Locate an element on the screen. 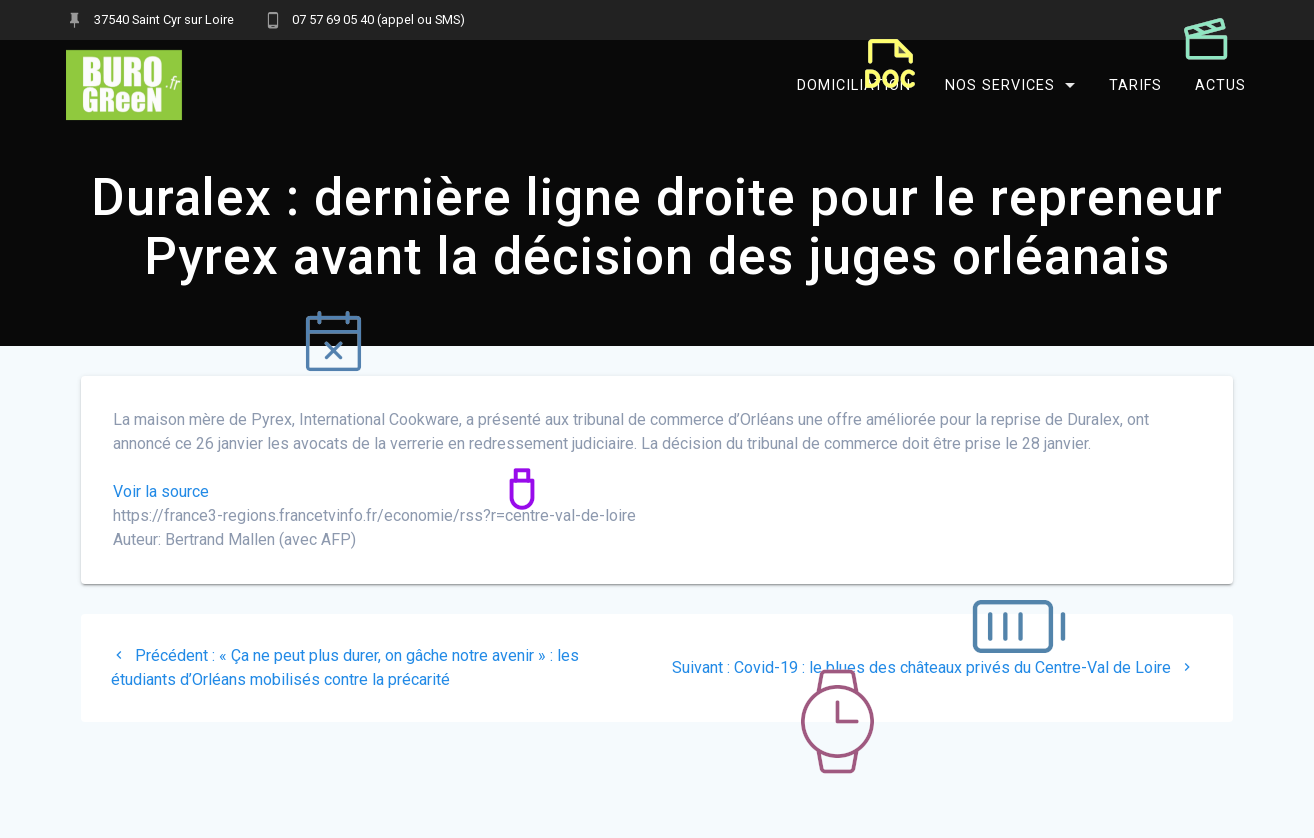 The height and width of the screenshot is (838, 1314). indicates high battery level is located at coordinates (1017, 626).